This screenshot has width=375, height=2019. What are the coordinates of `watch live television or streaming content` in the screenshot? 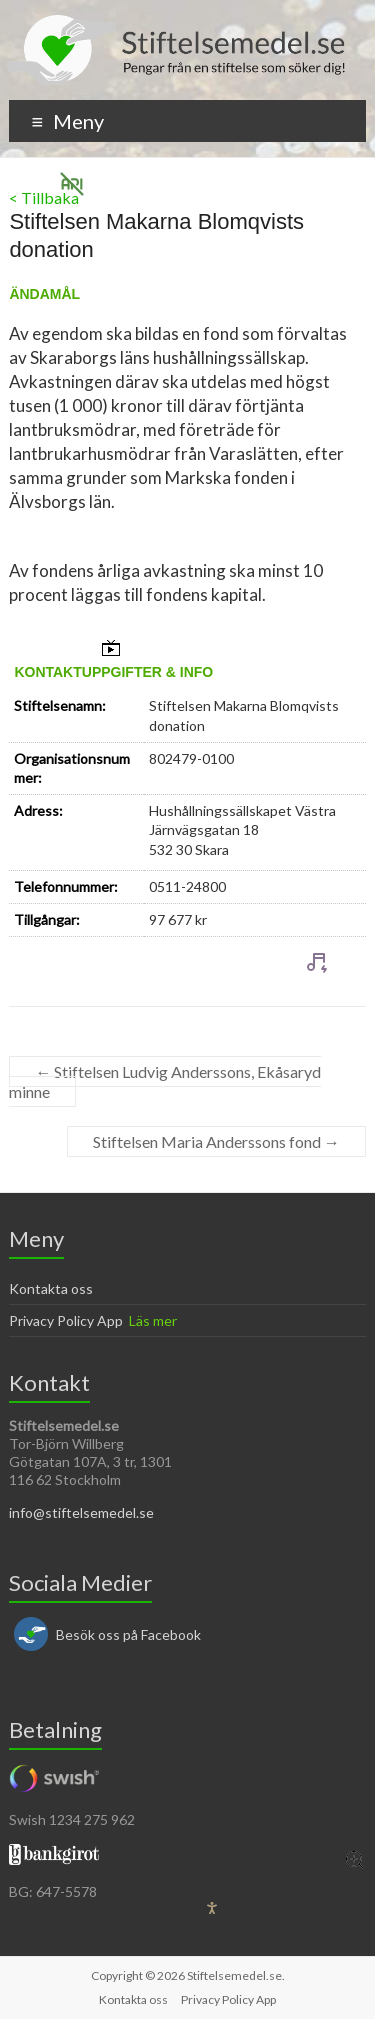 It's located at (111, 648).